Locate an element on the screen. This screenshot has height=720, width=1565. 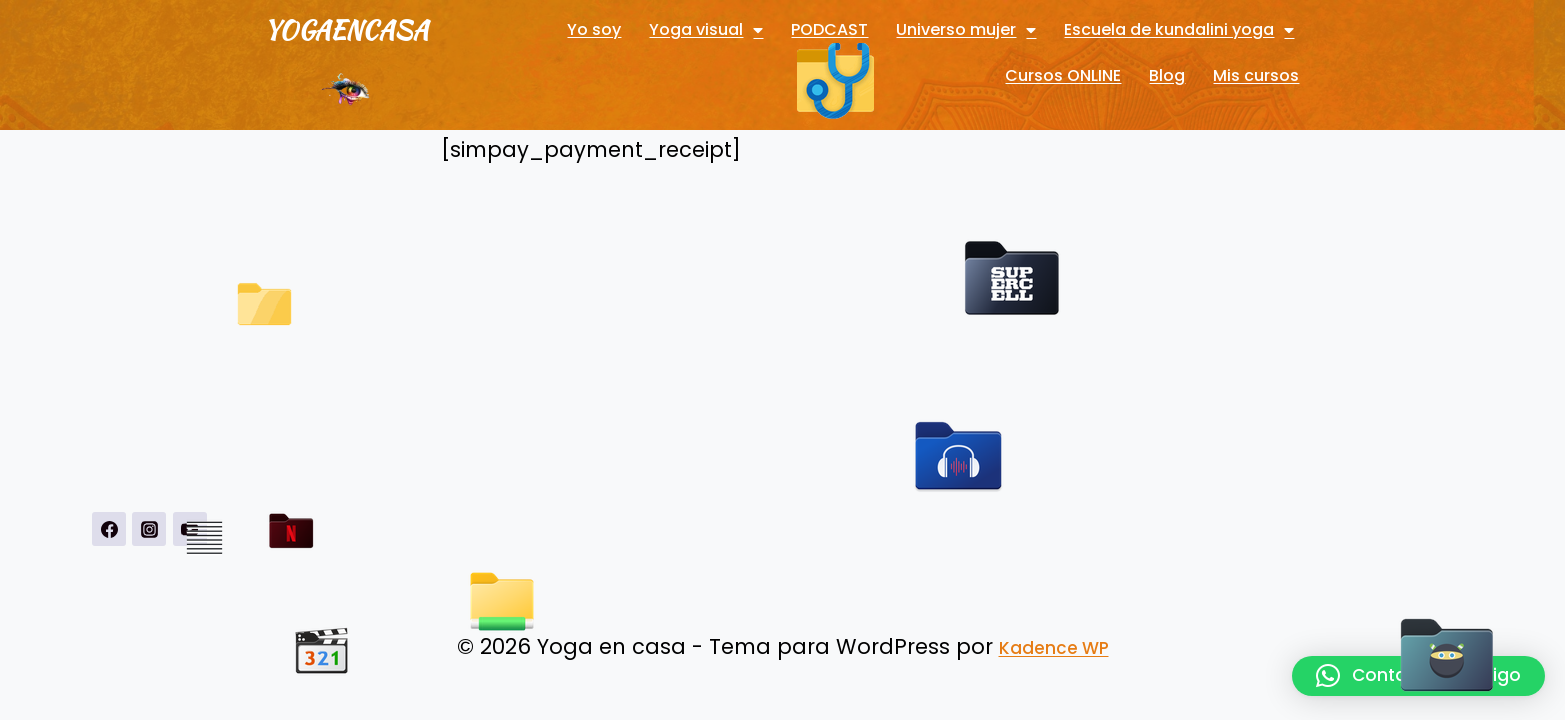
access shared network folder is located at coordinates (502, 599).